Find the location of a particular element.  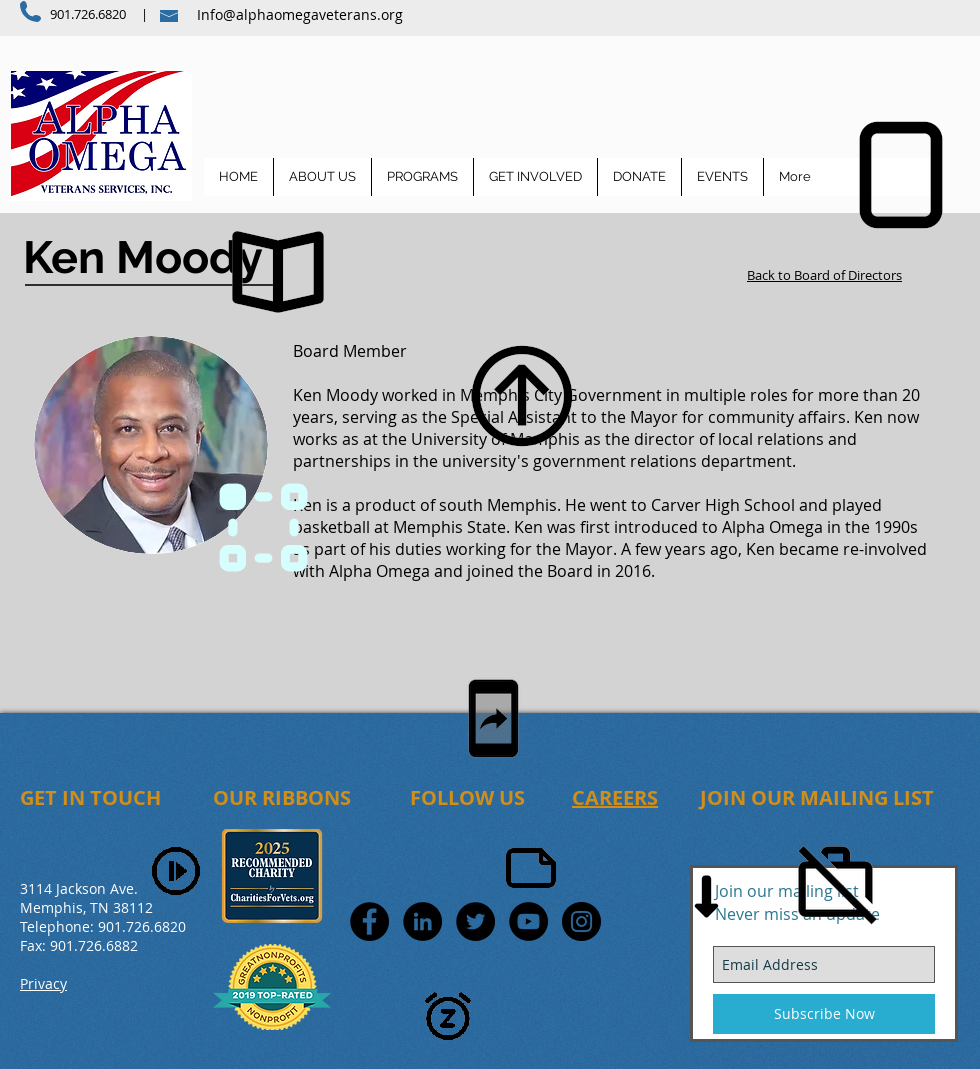

snooze an alarm or reminder is located at coordinates (448, 1016).